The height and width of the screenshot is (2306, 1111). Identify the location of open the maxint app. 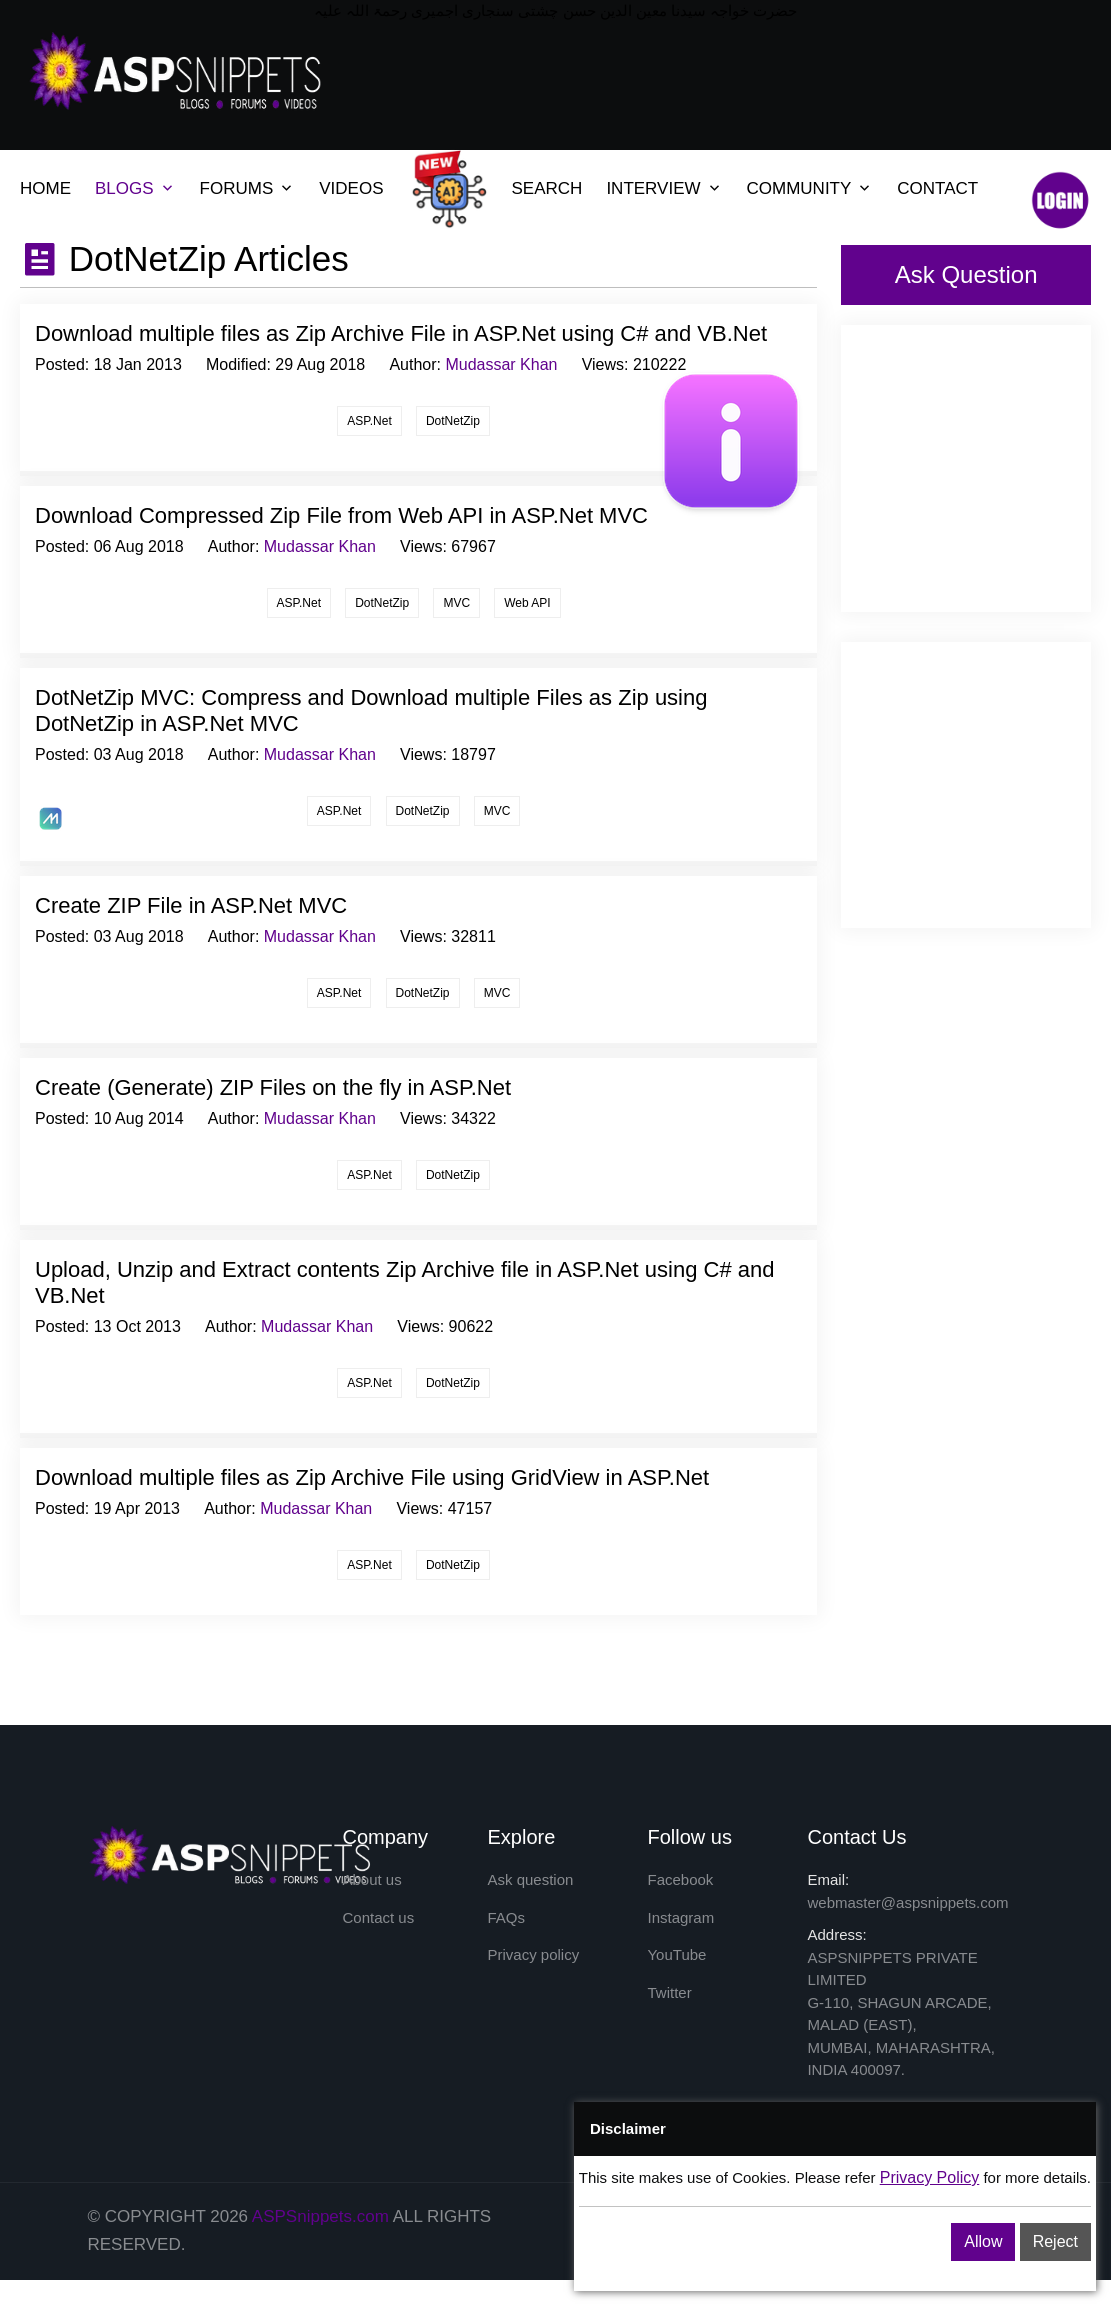
(50, 818).